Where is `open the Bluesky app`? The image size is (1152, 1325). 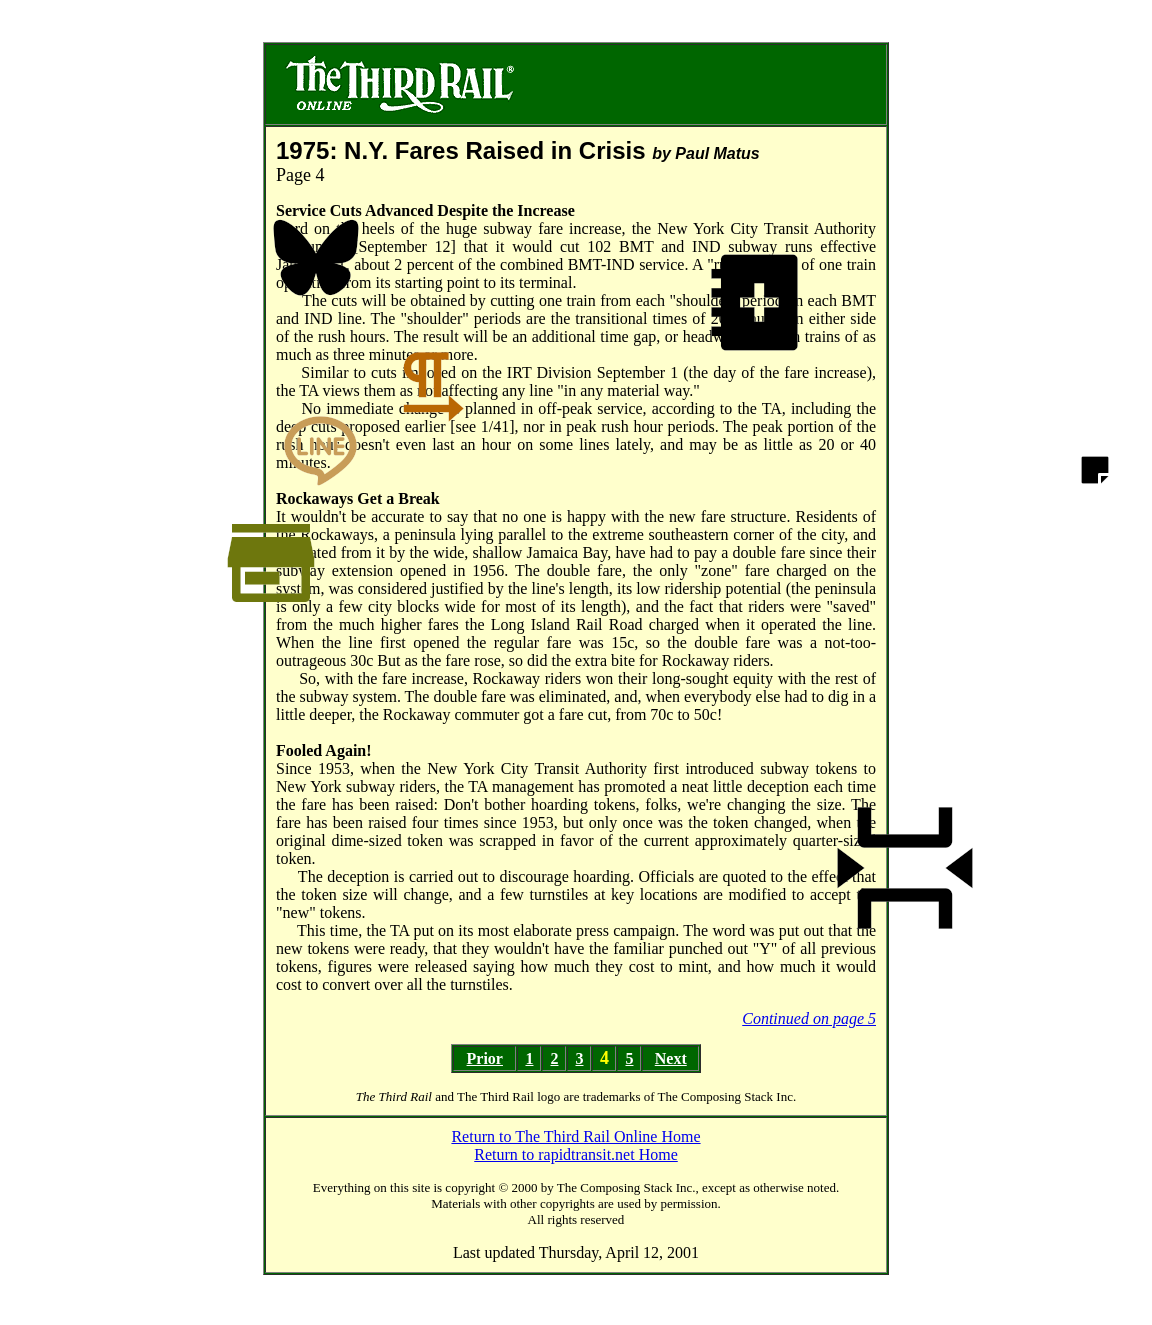
open the Bluesky app is located at coordinates (316, 256).